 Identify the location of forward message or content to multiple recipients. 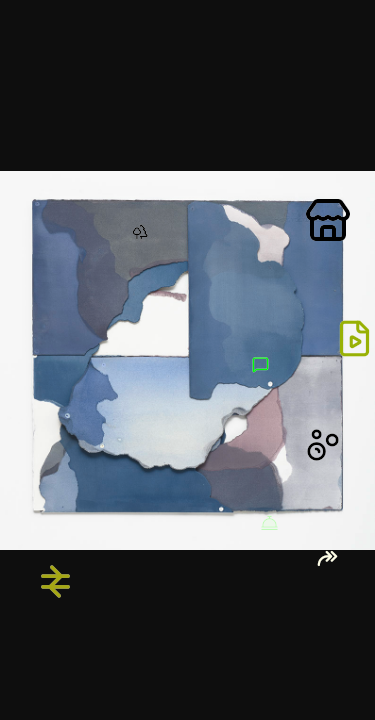
(327, 558).